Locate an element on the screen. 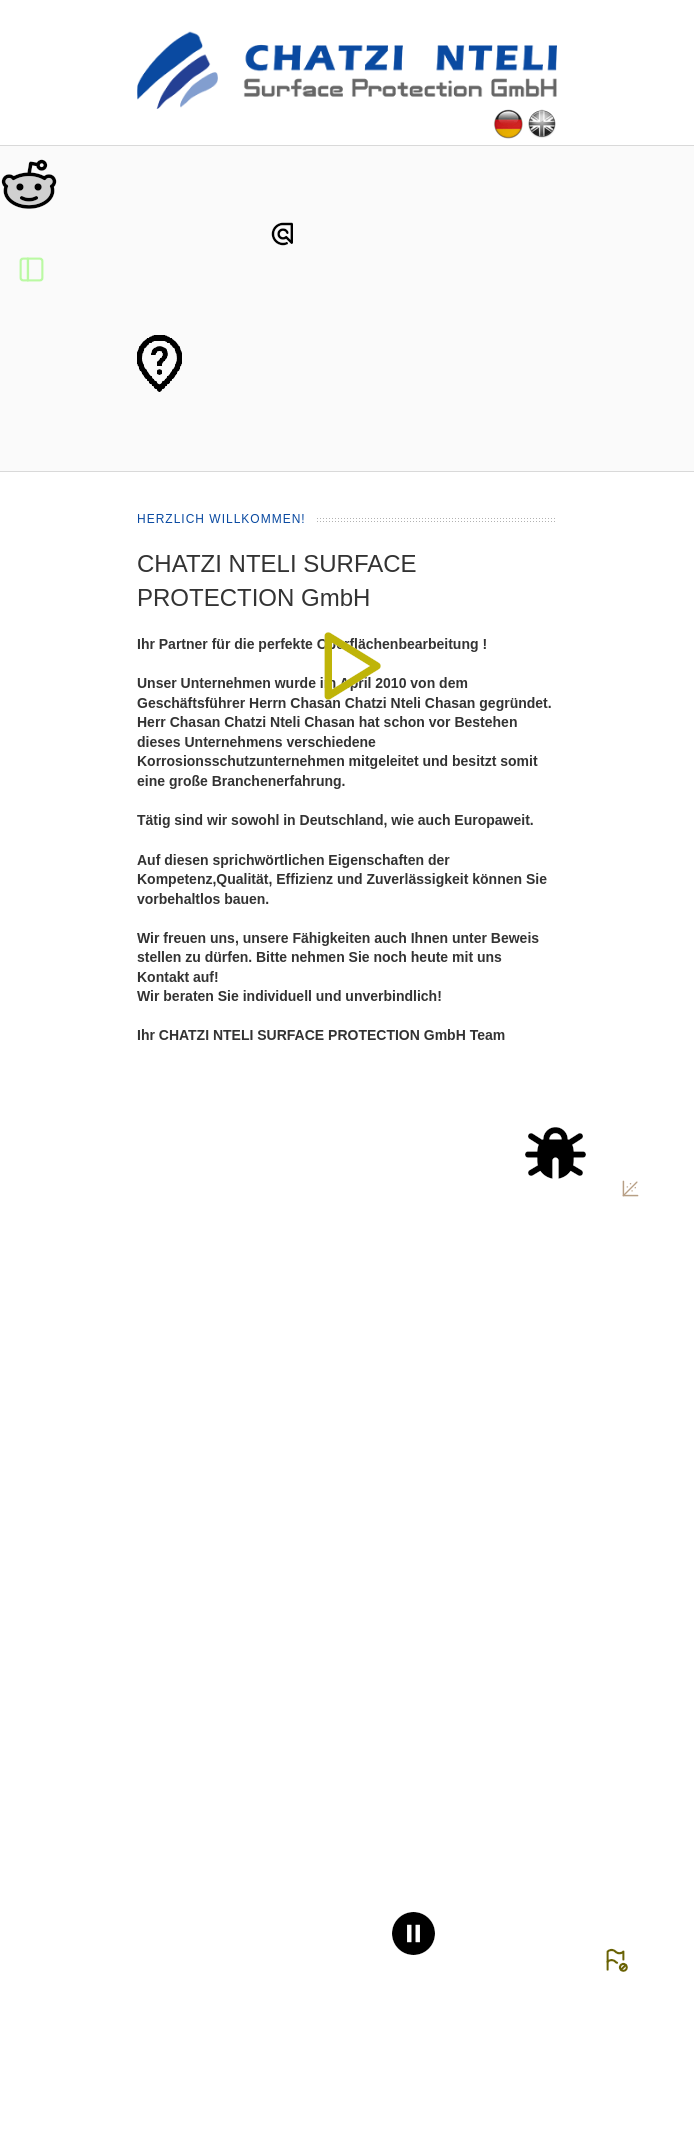 Image resolution: width=694 pixels, height=2152 pixels. open the Reddit app is located at coordinates (29, 187).